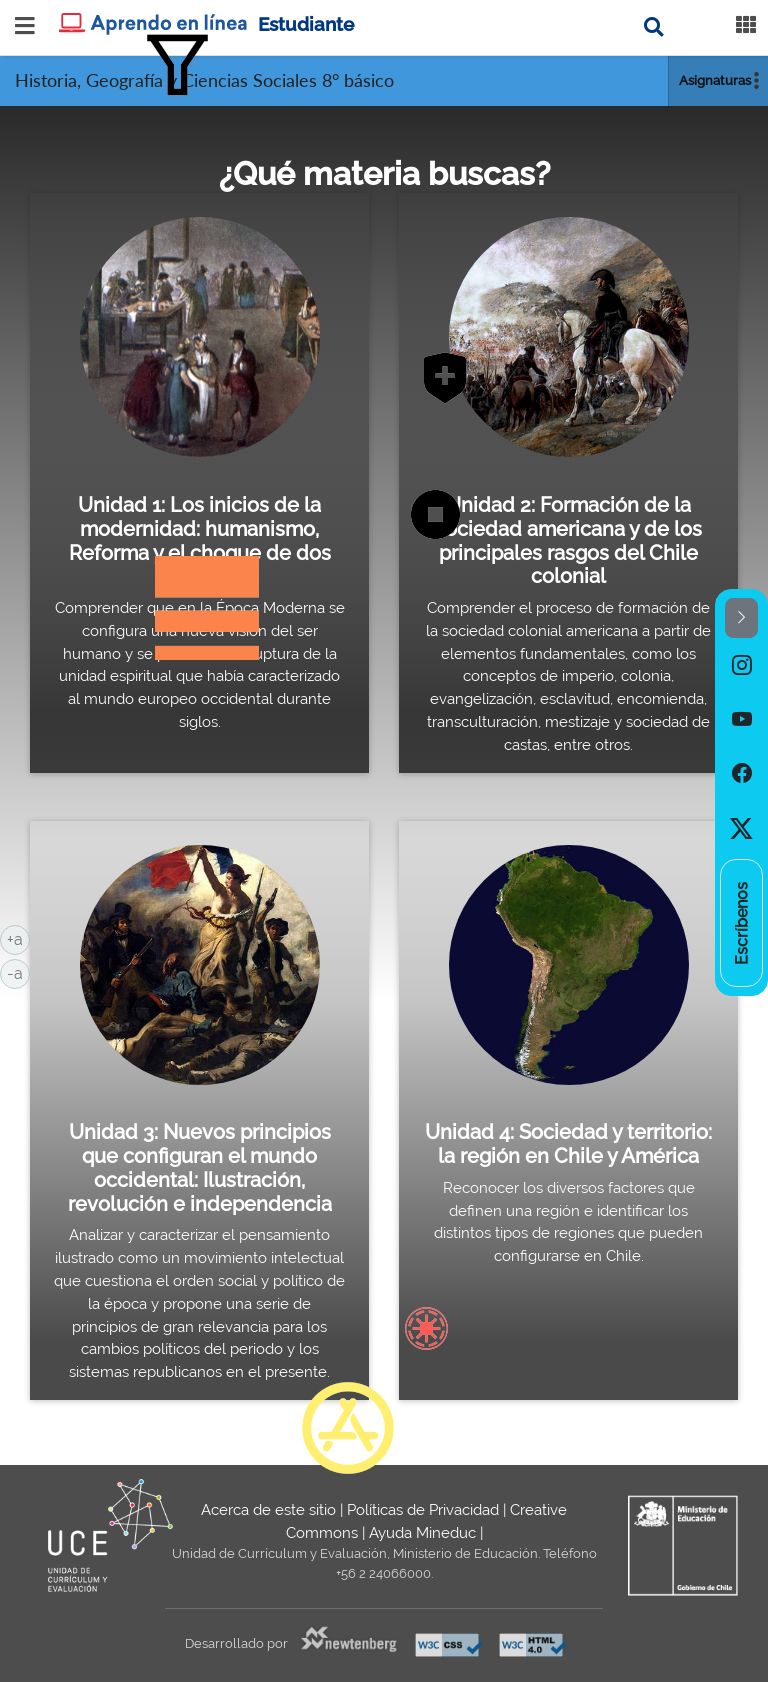  What do you see at coordinates (177, 61) in the screenshot?
I see `filter or sort content` at bounding box center [177, 61].